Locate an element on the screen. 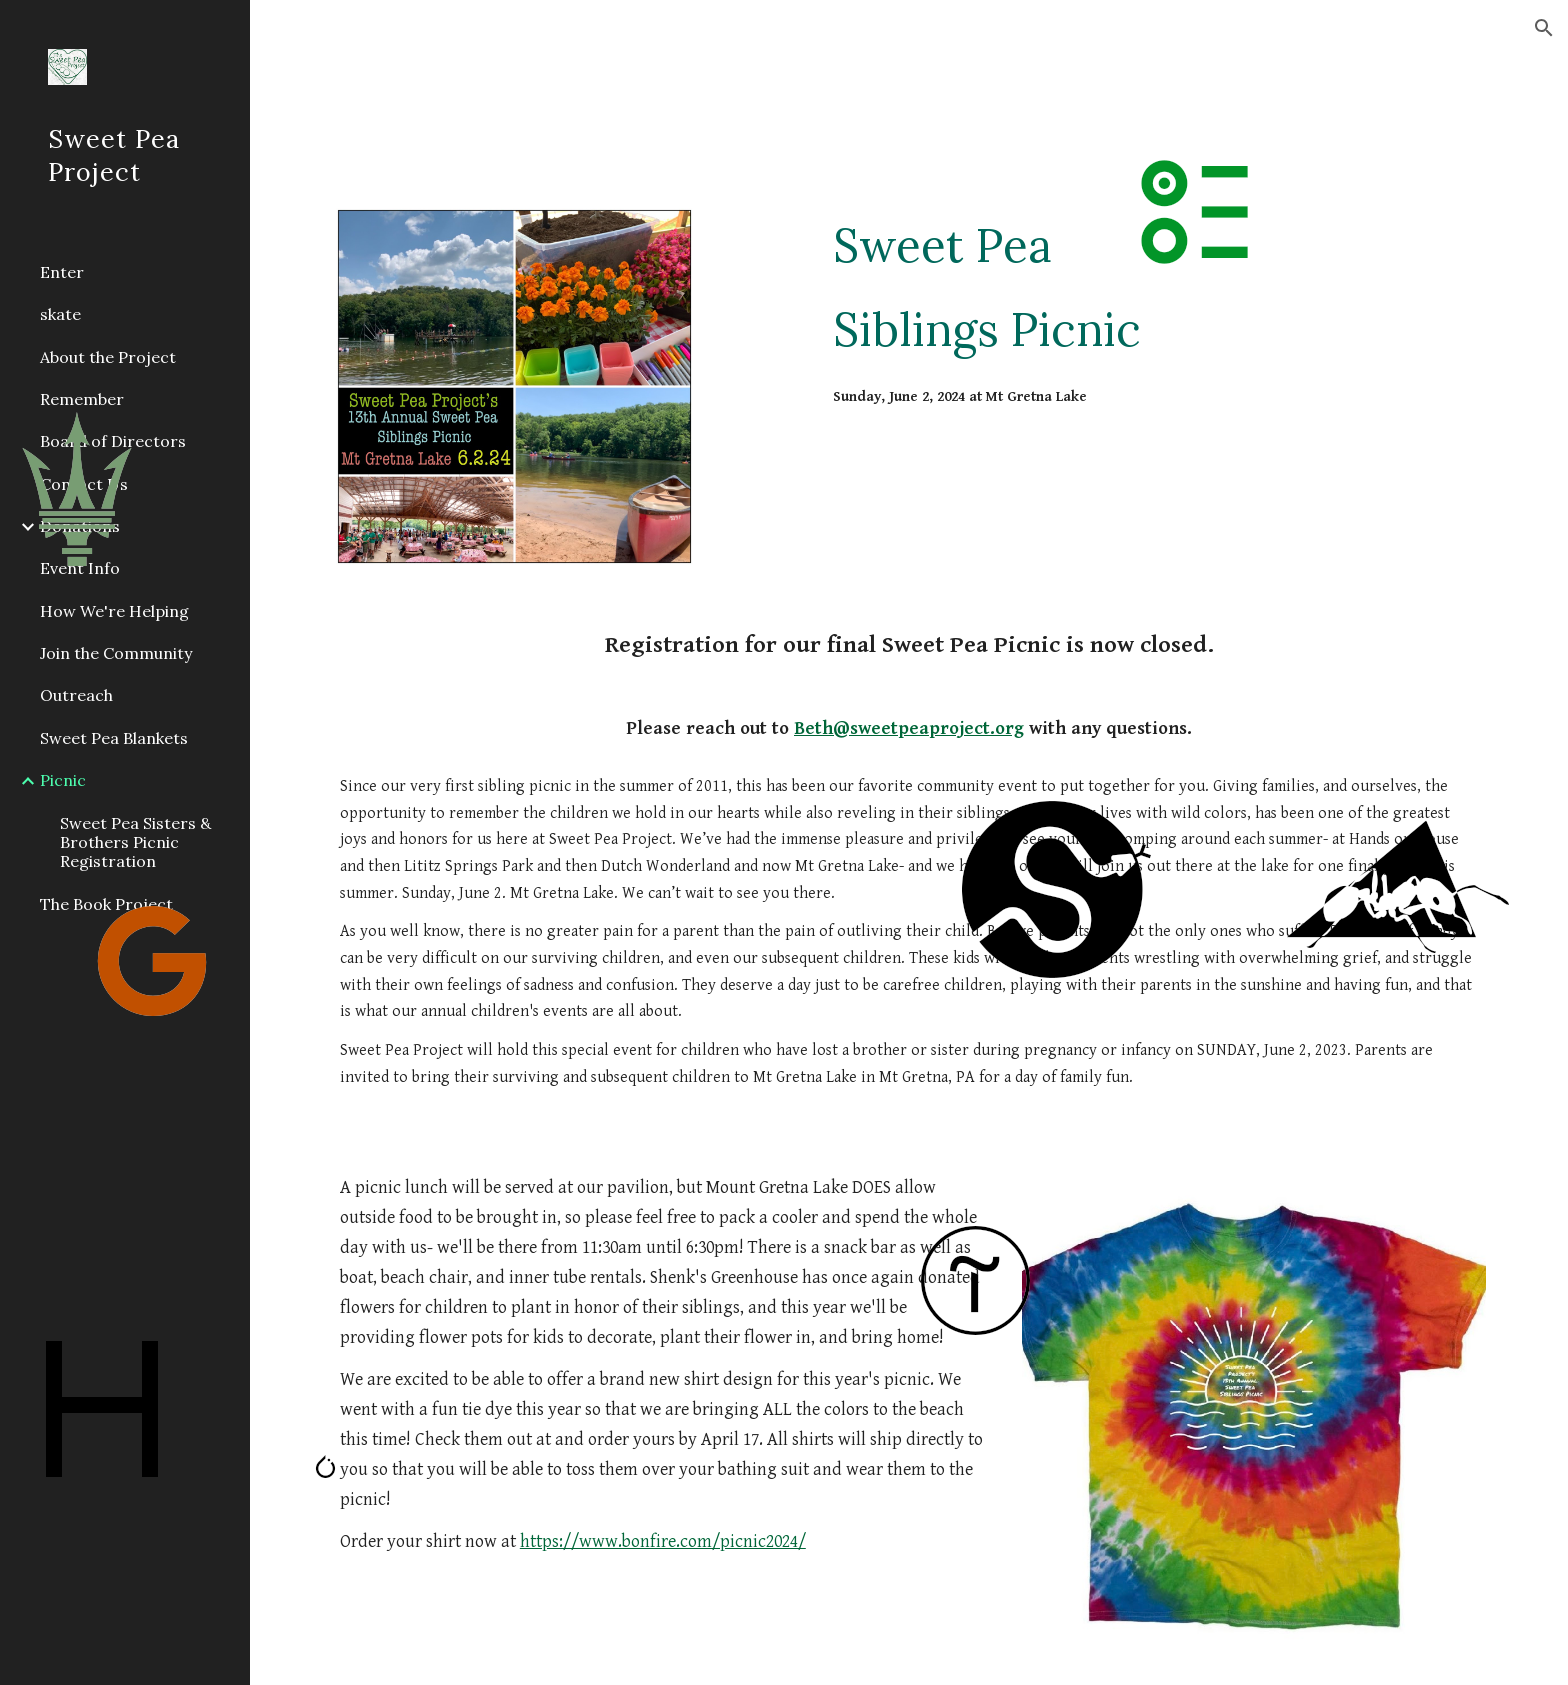  PyTorch machine learning framework logo is located at coordinates (325, 1466).